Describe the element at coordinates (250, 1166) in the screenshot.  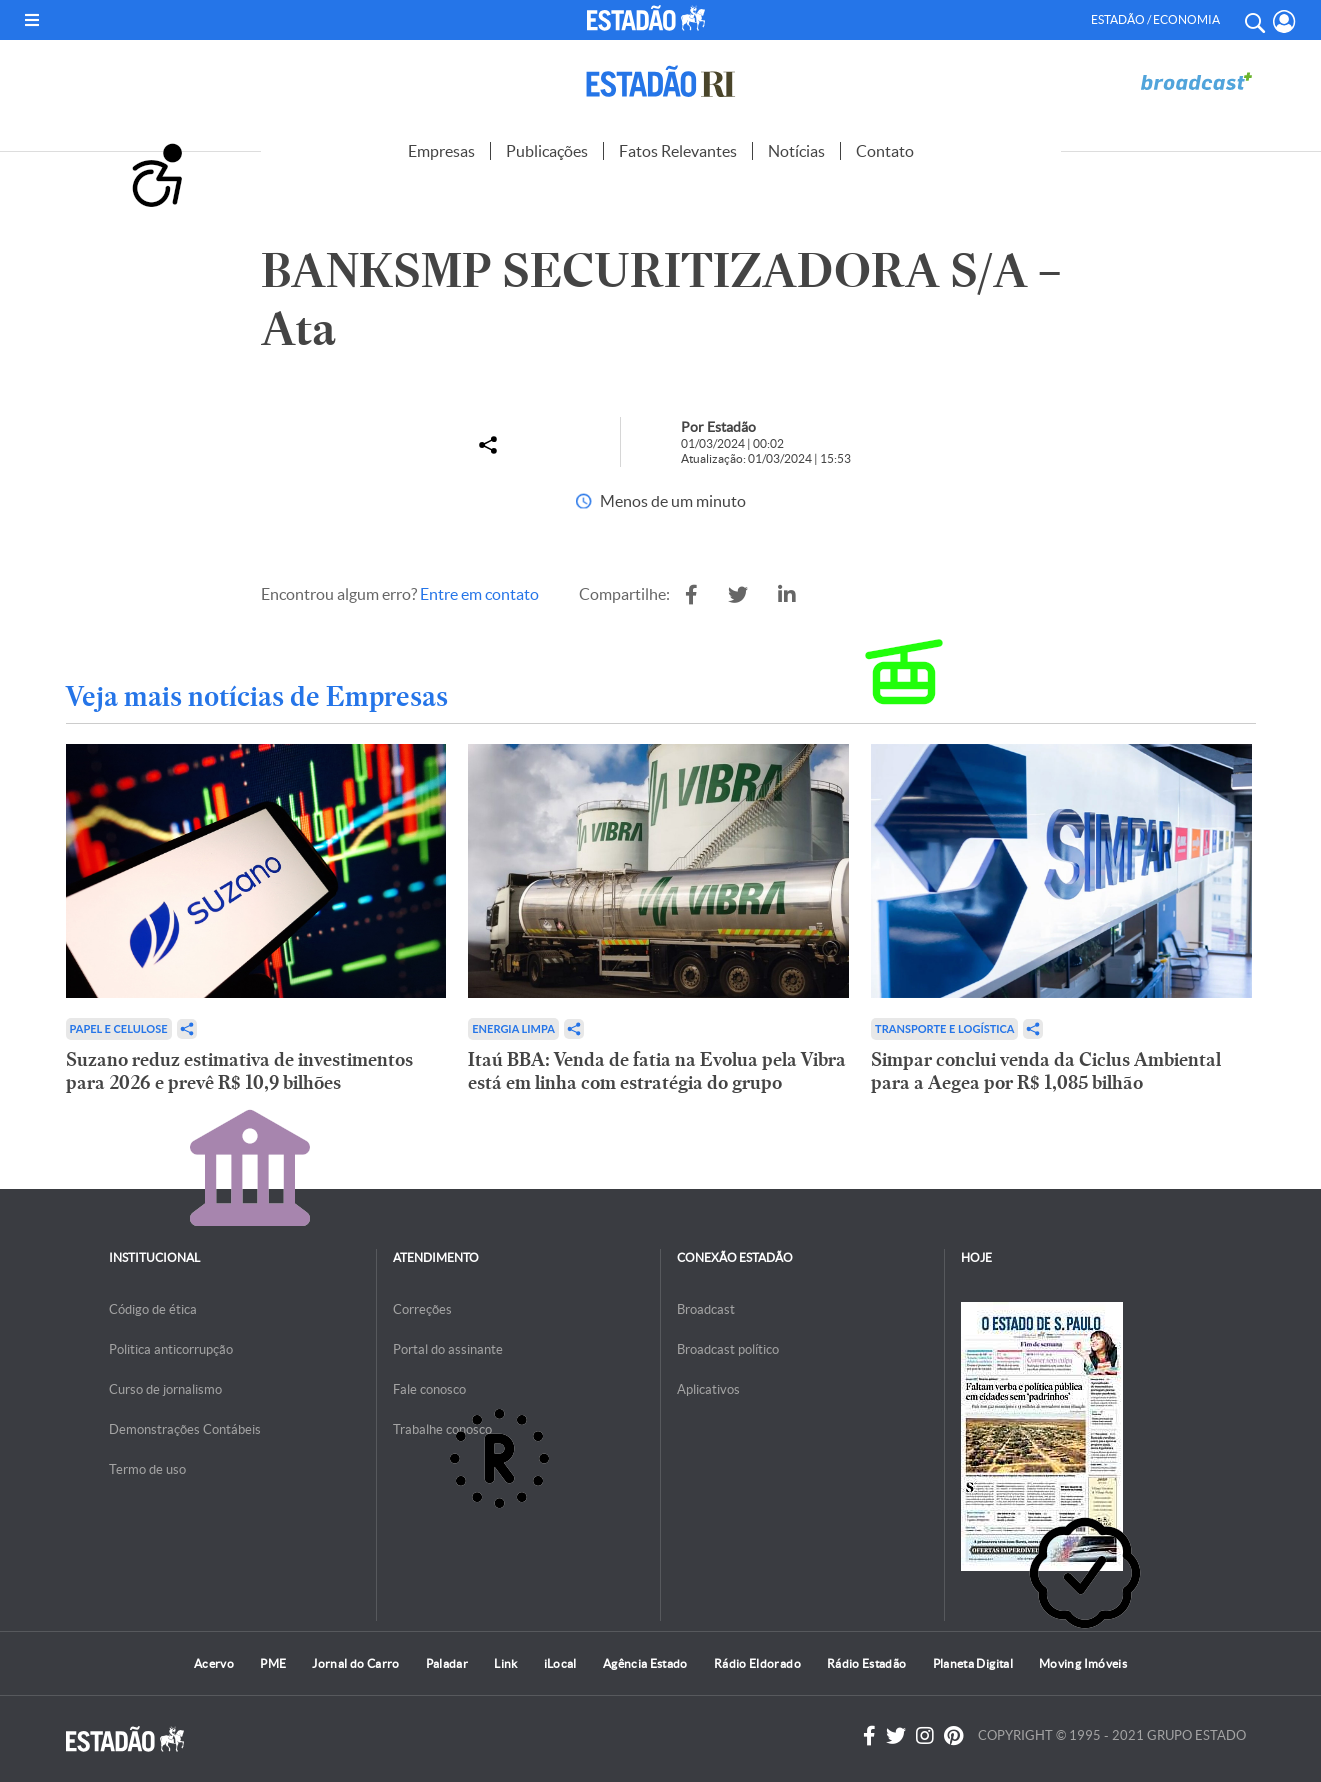
I see `access educational or institutional resources` at that location.